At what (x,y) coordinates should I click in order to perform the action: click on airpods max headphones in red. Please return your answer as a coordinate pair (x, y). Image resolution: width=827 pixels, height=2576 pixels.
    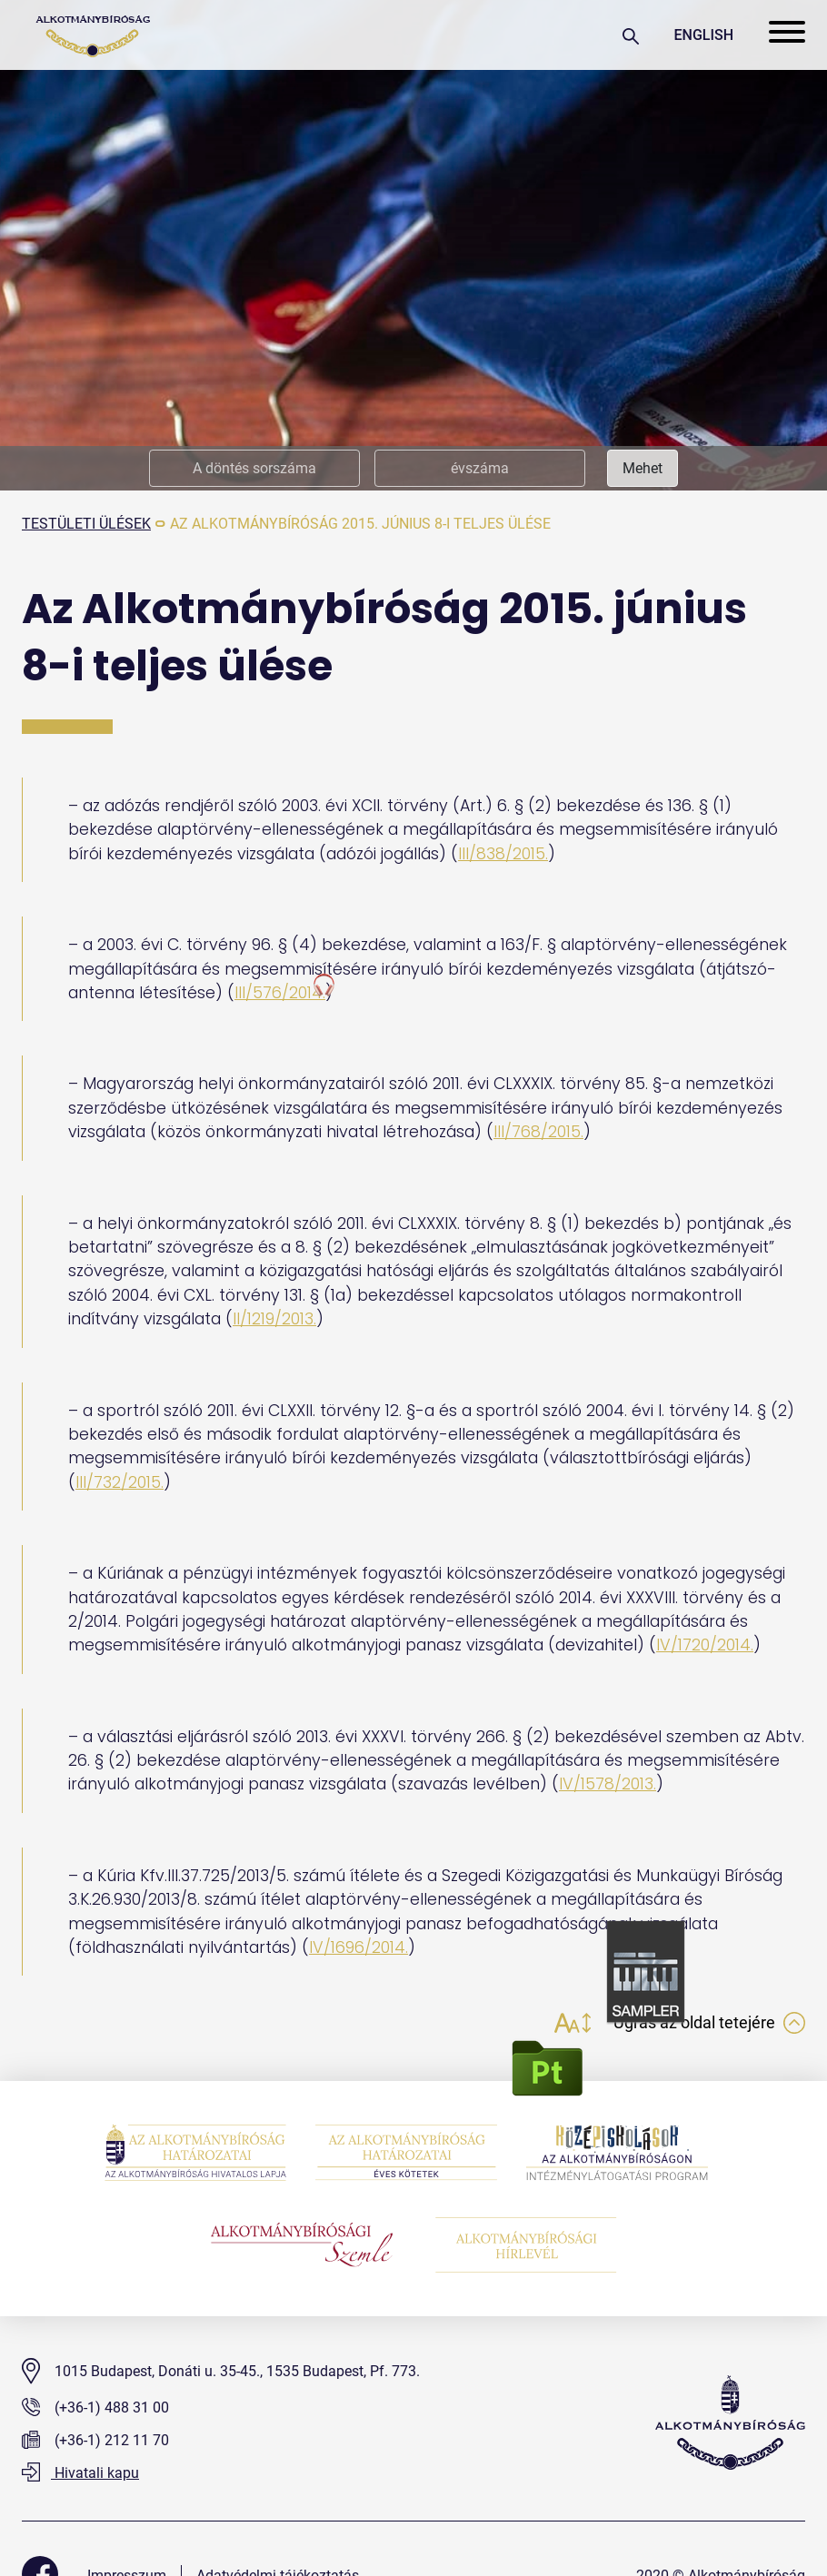
    Looking at the image, I should click on (324, 985).